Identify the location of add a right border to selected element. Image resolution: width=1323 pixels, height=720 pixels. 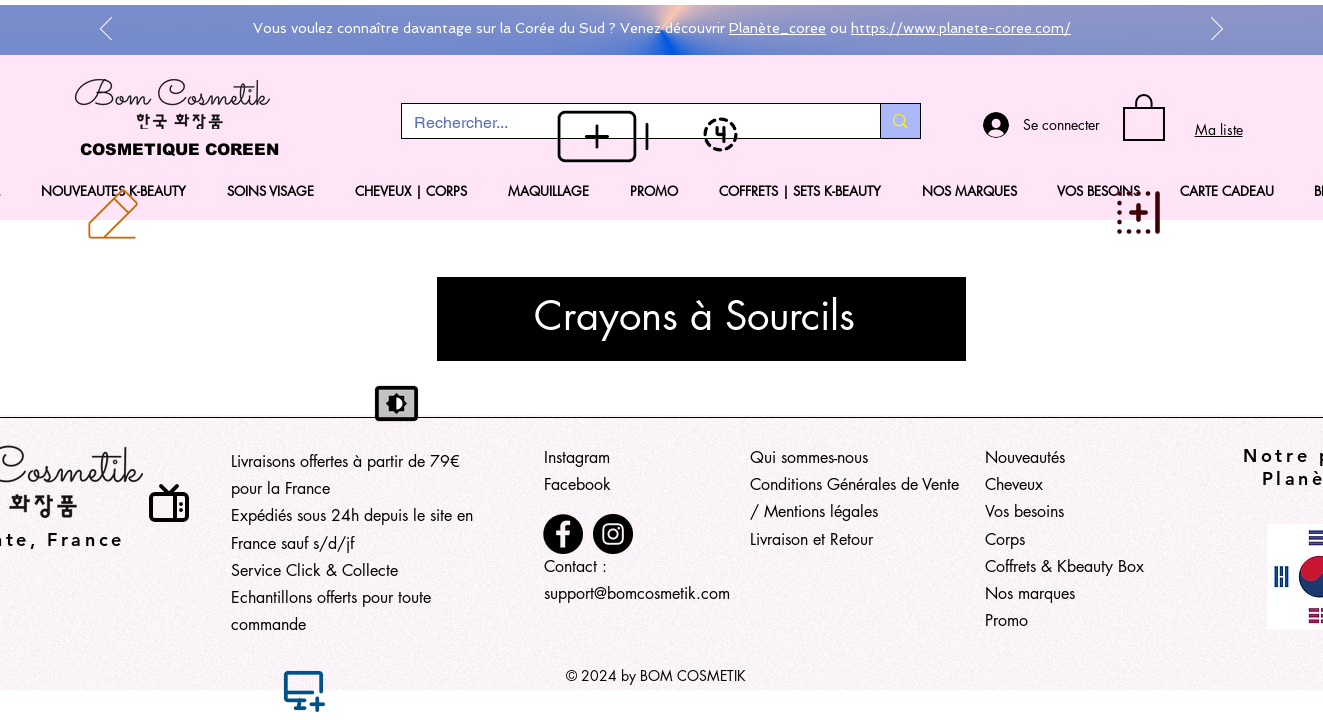
(1138, 212).